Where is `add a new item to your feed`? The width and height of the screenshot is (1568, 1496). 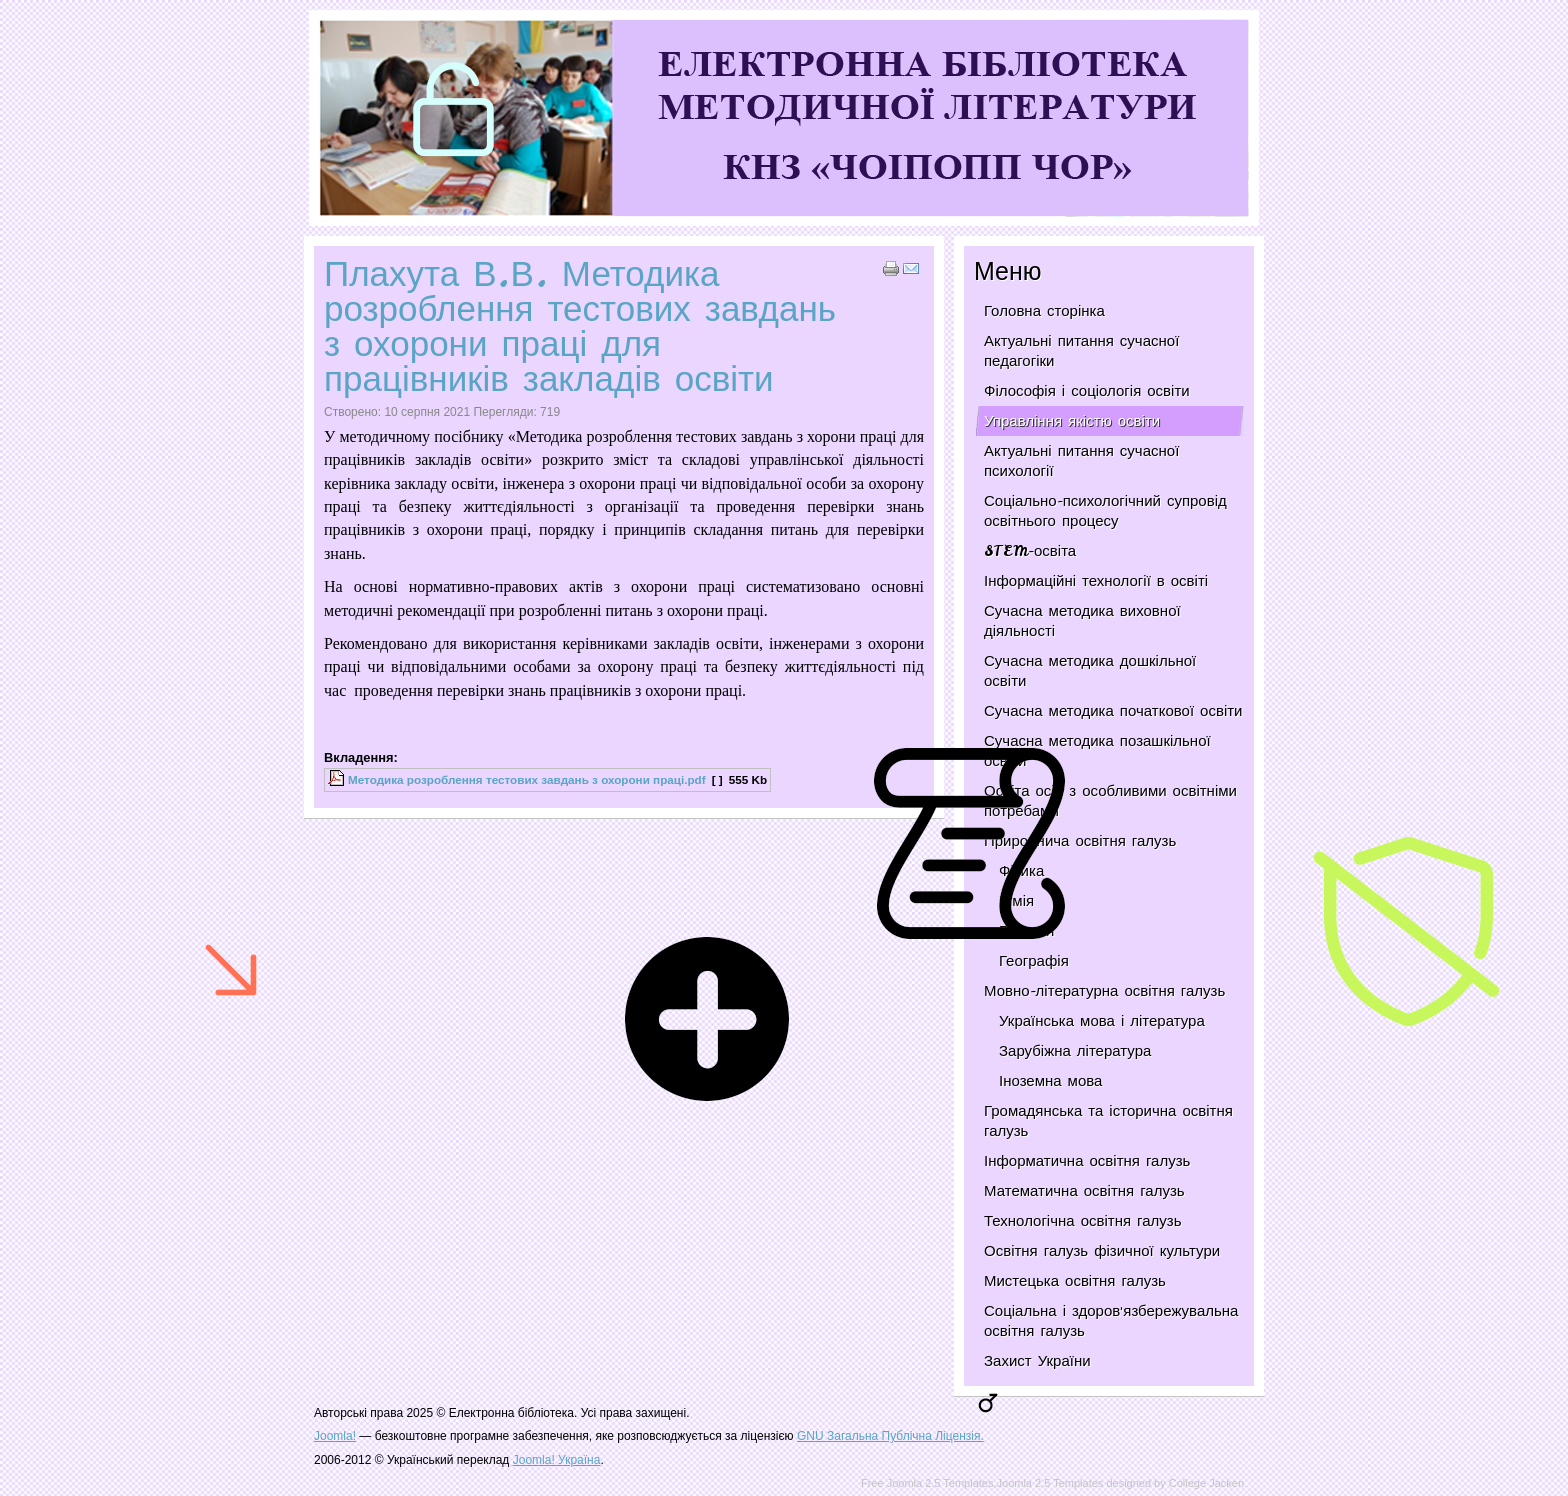 add a new item to your feed is located at coordinates (707, 1019).